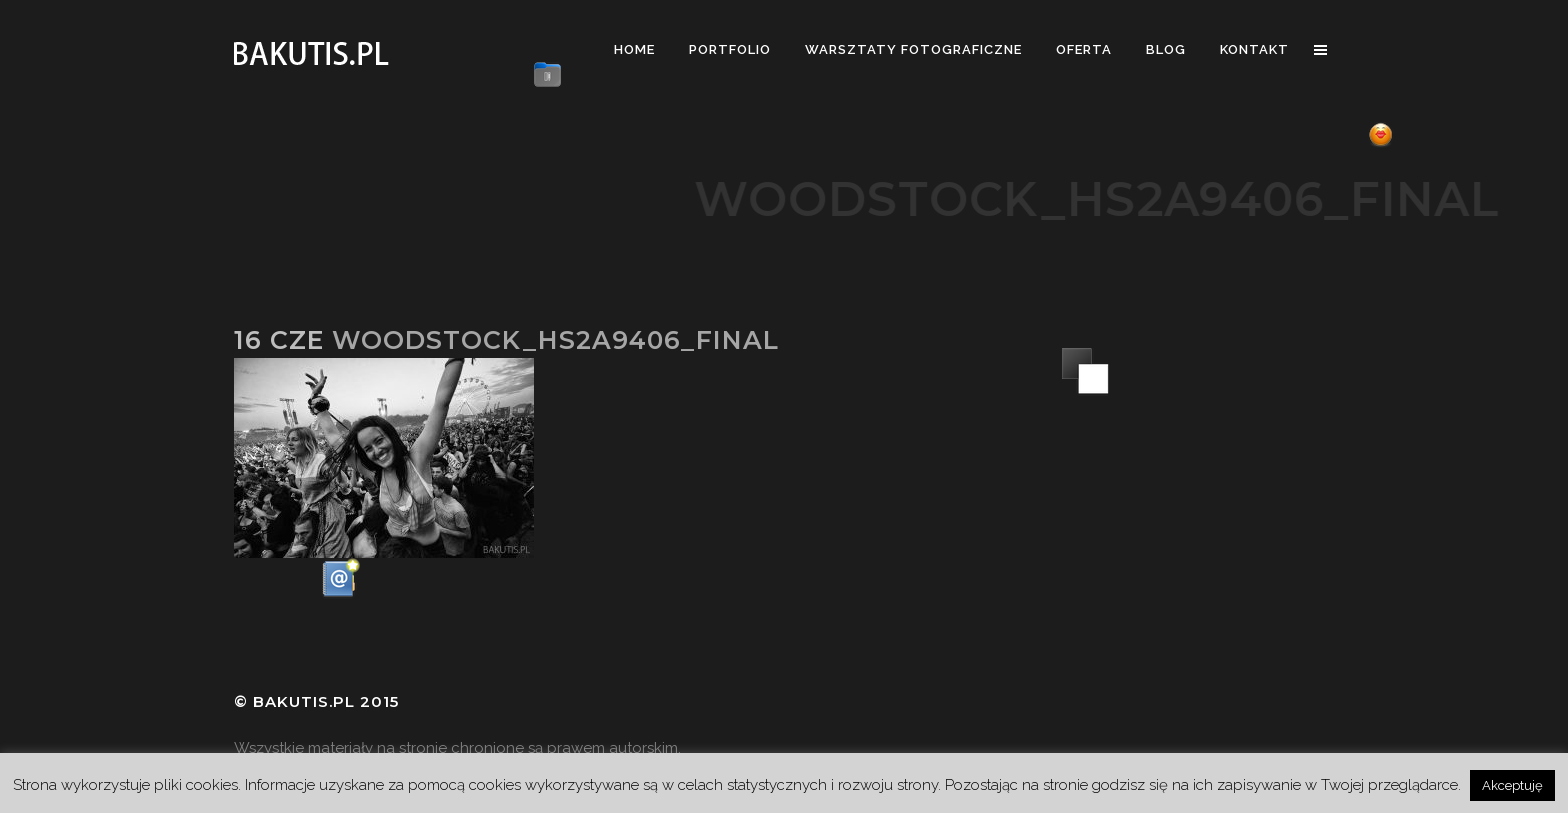 The width and height of the screenshot is (1568, 813). What do you see at coordinates (547, 74) in the screenshot?
I see `access your templates folder` at bounding box center [547, 74].